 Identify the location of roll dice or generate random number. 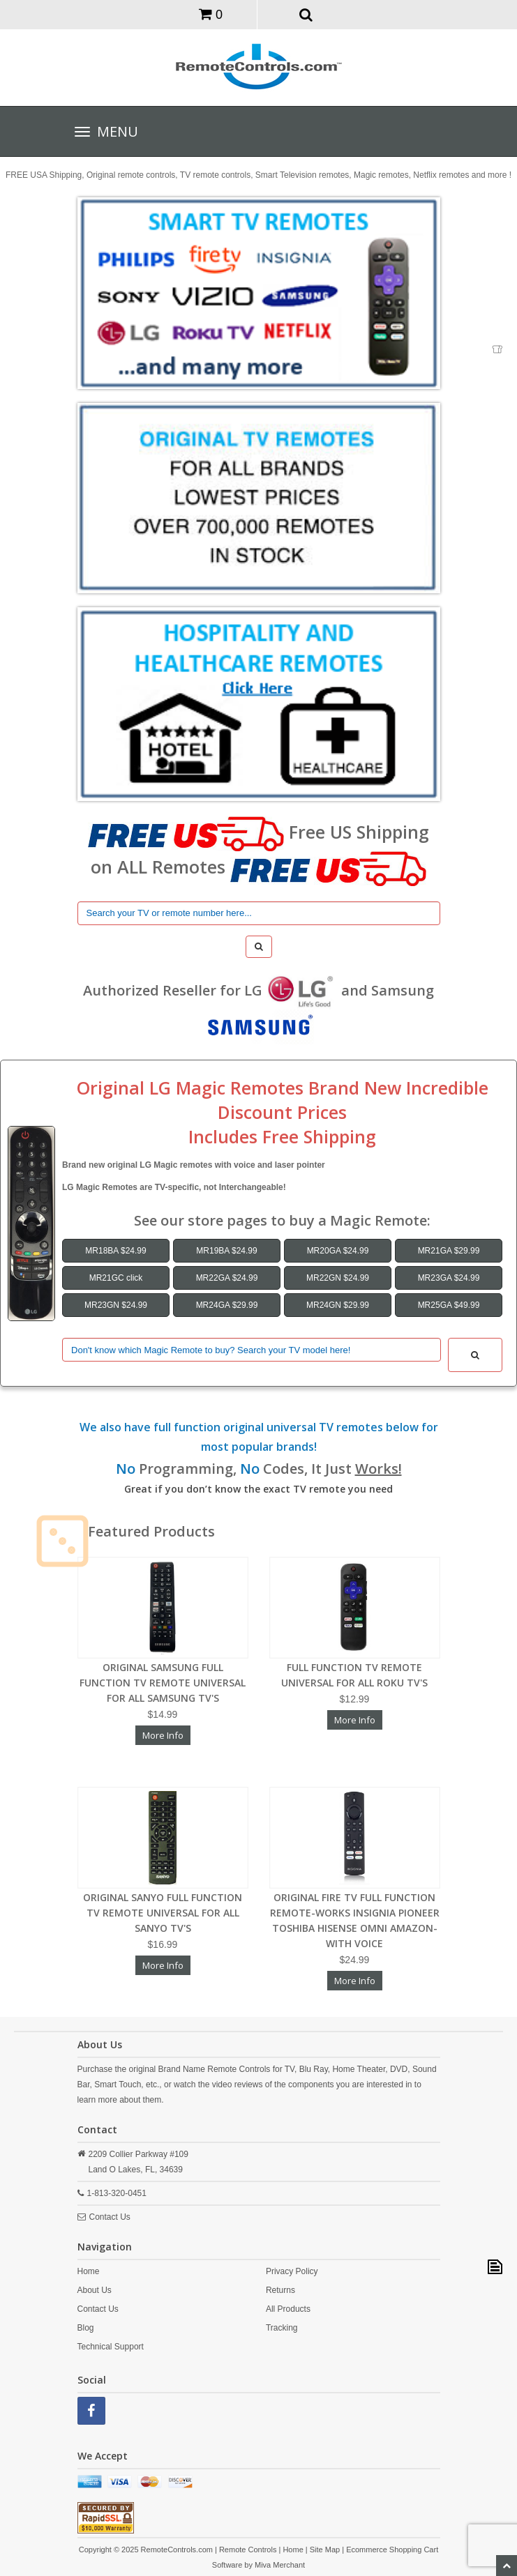
(62, 1541).